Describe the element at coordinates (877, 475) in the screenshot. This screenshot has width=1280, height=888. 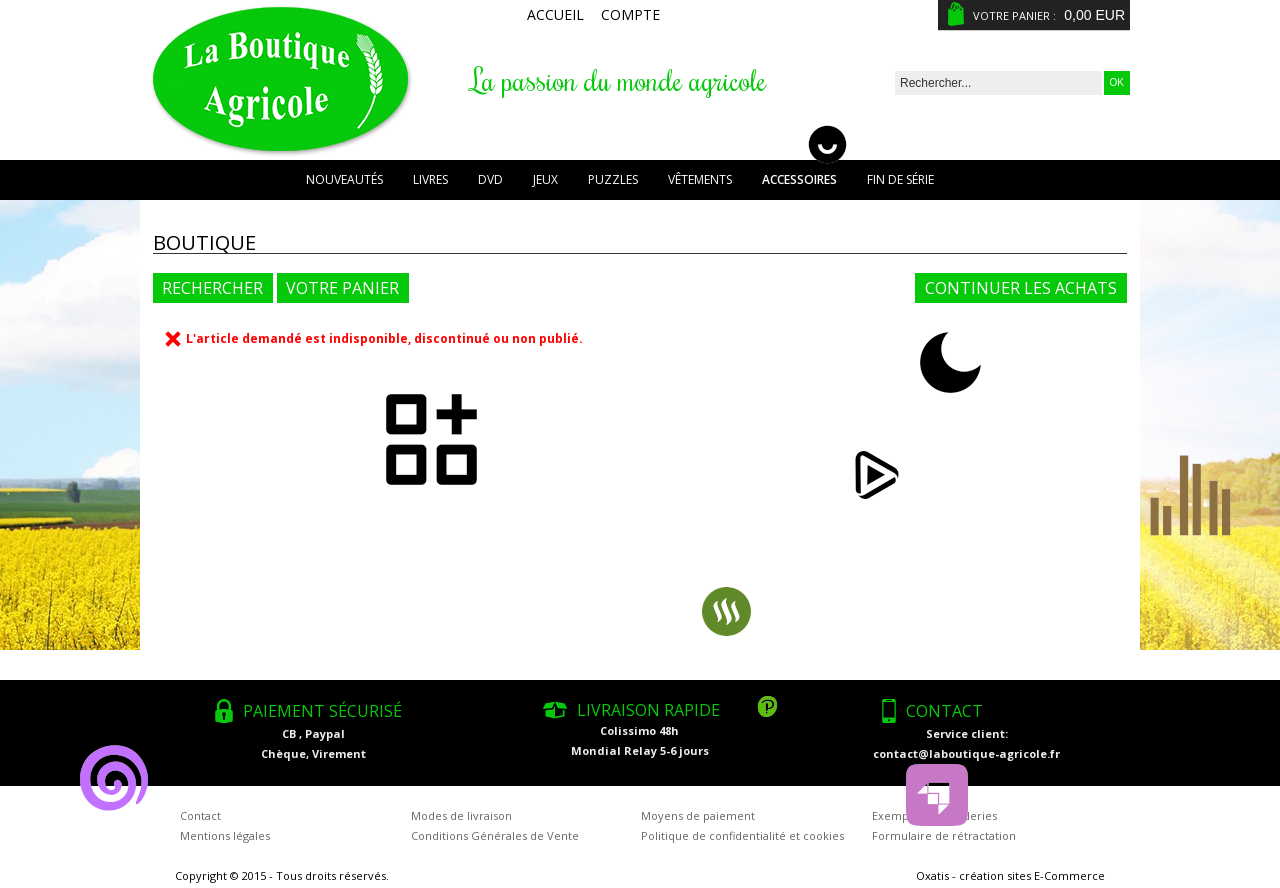
I see `open radarr movie management app` at that location.